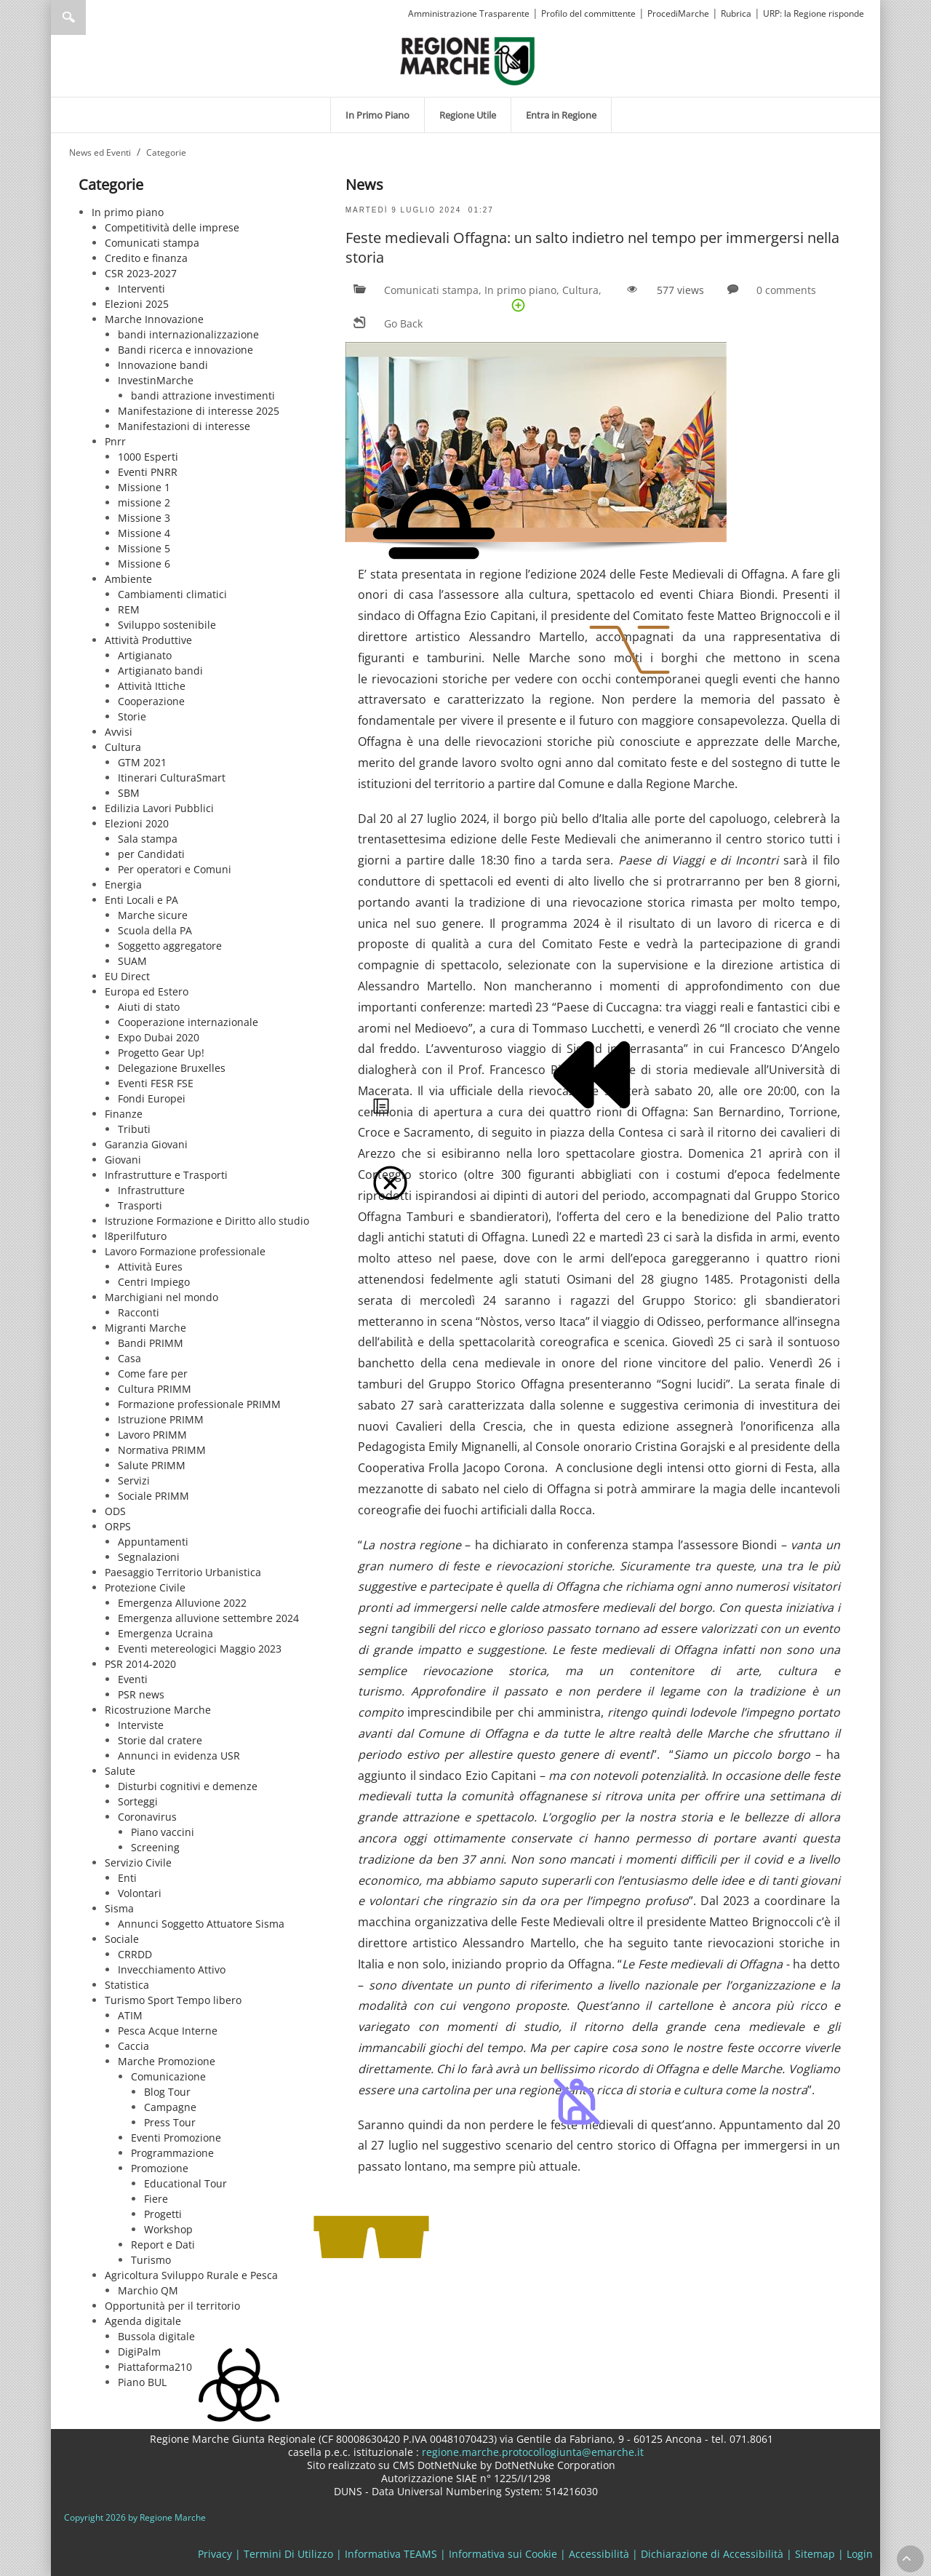 The width and height of the screenshot is (931, 2576). What do you see at coordinates (577, 2102) in the screenshot?
I see `no backpack allowed` at bounding box center [577, 2102].